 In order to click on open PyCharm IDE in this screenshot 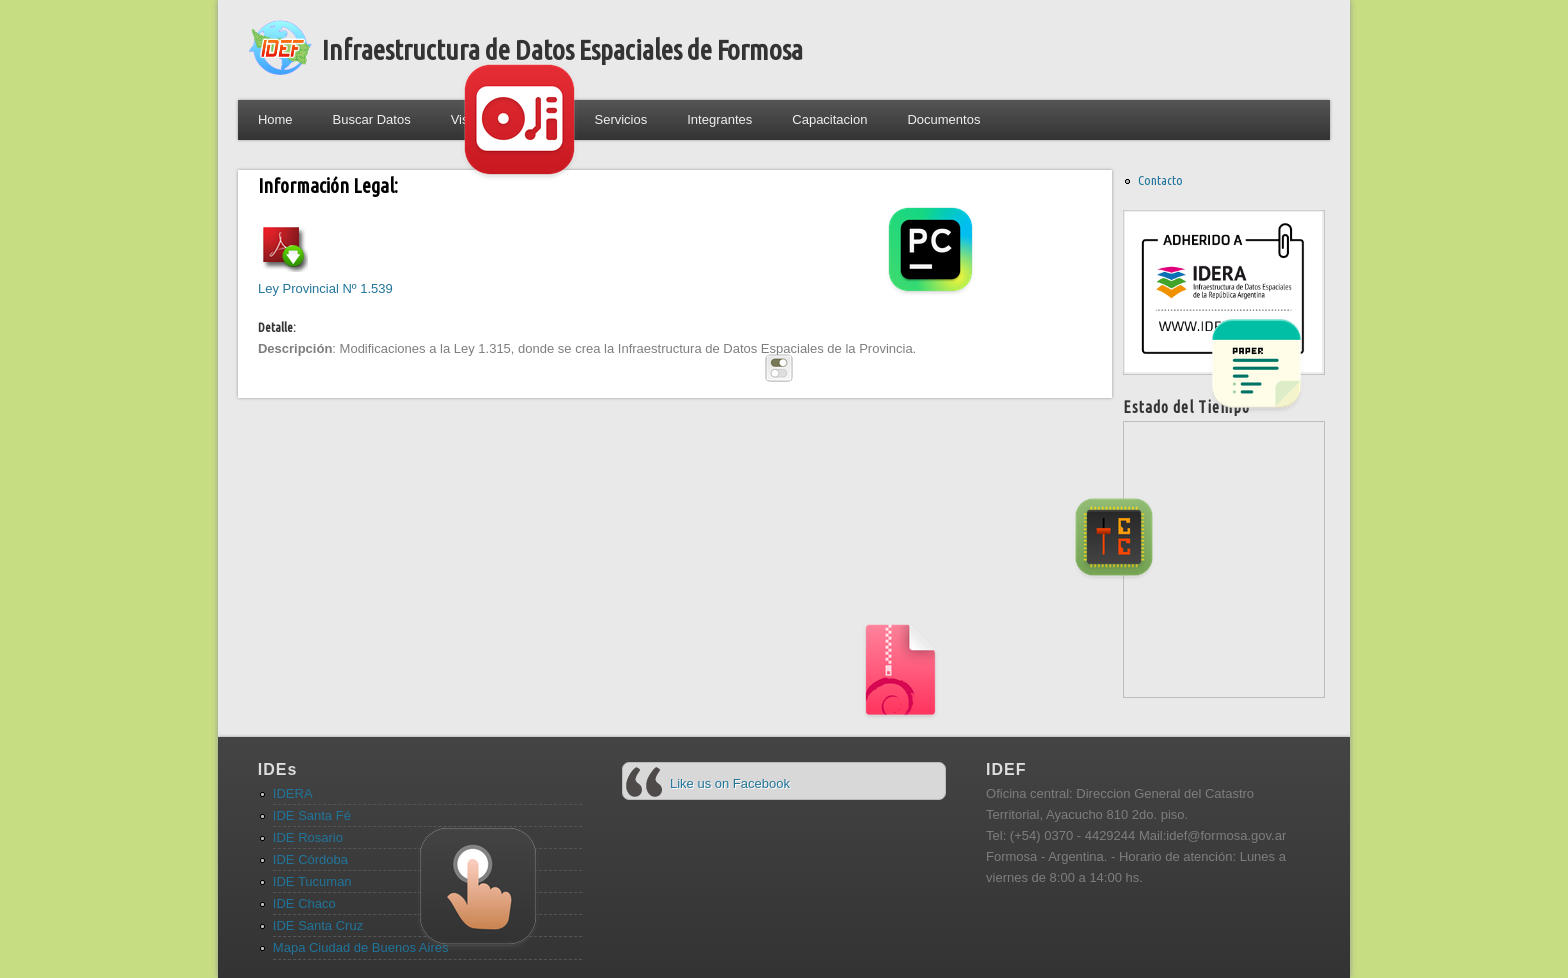, I will do `click(930, 249)`.